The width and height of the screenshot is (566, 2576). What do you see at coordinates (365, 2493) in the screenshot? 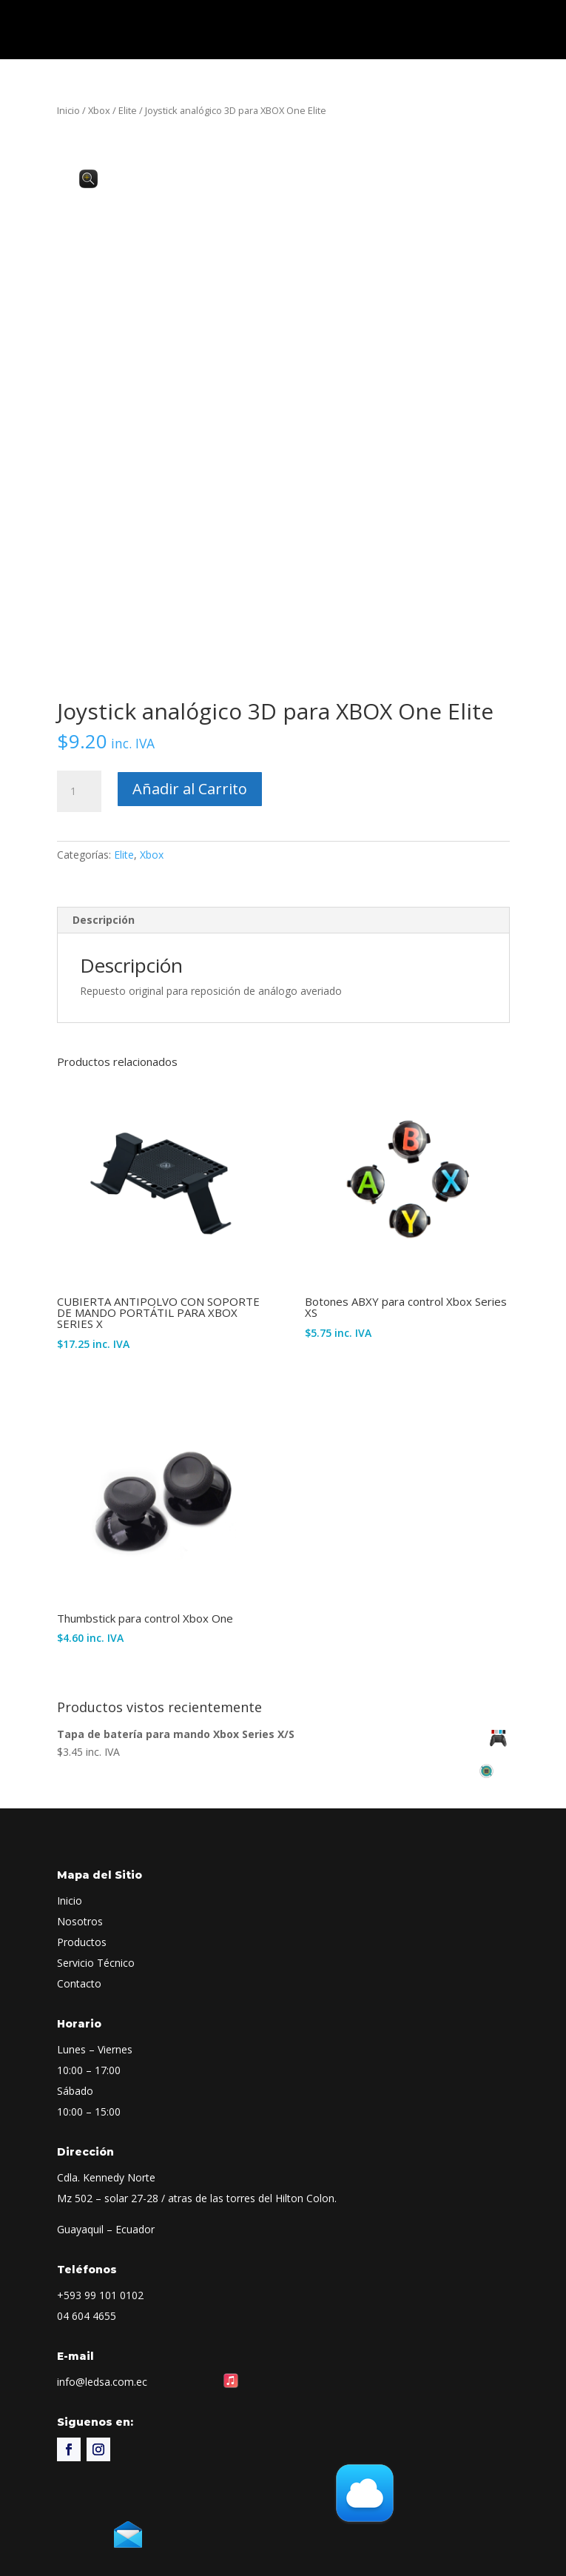
I see `access online account settings` at bounding box center [365, 2493].